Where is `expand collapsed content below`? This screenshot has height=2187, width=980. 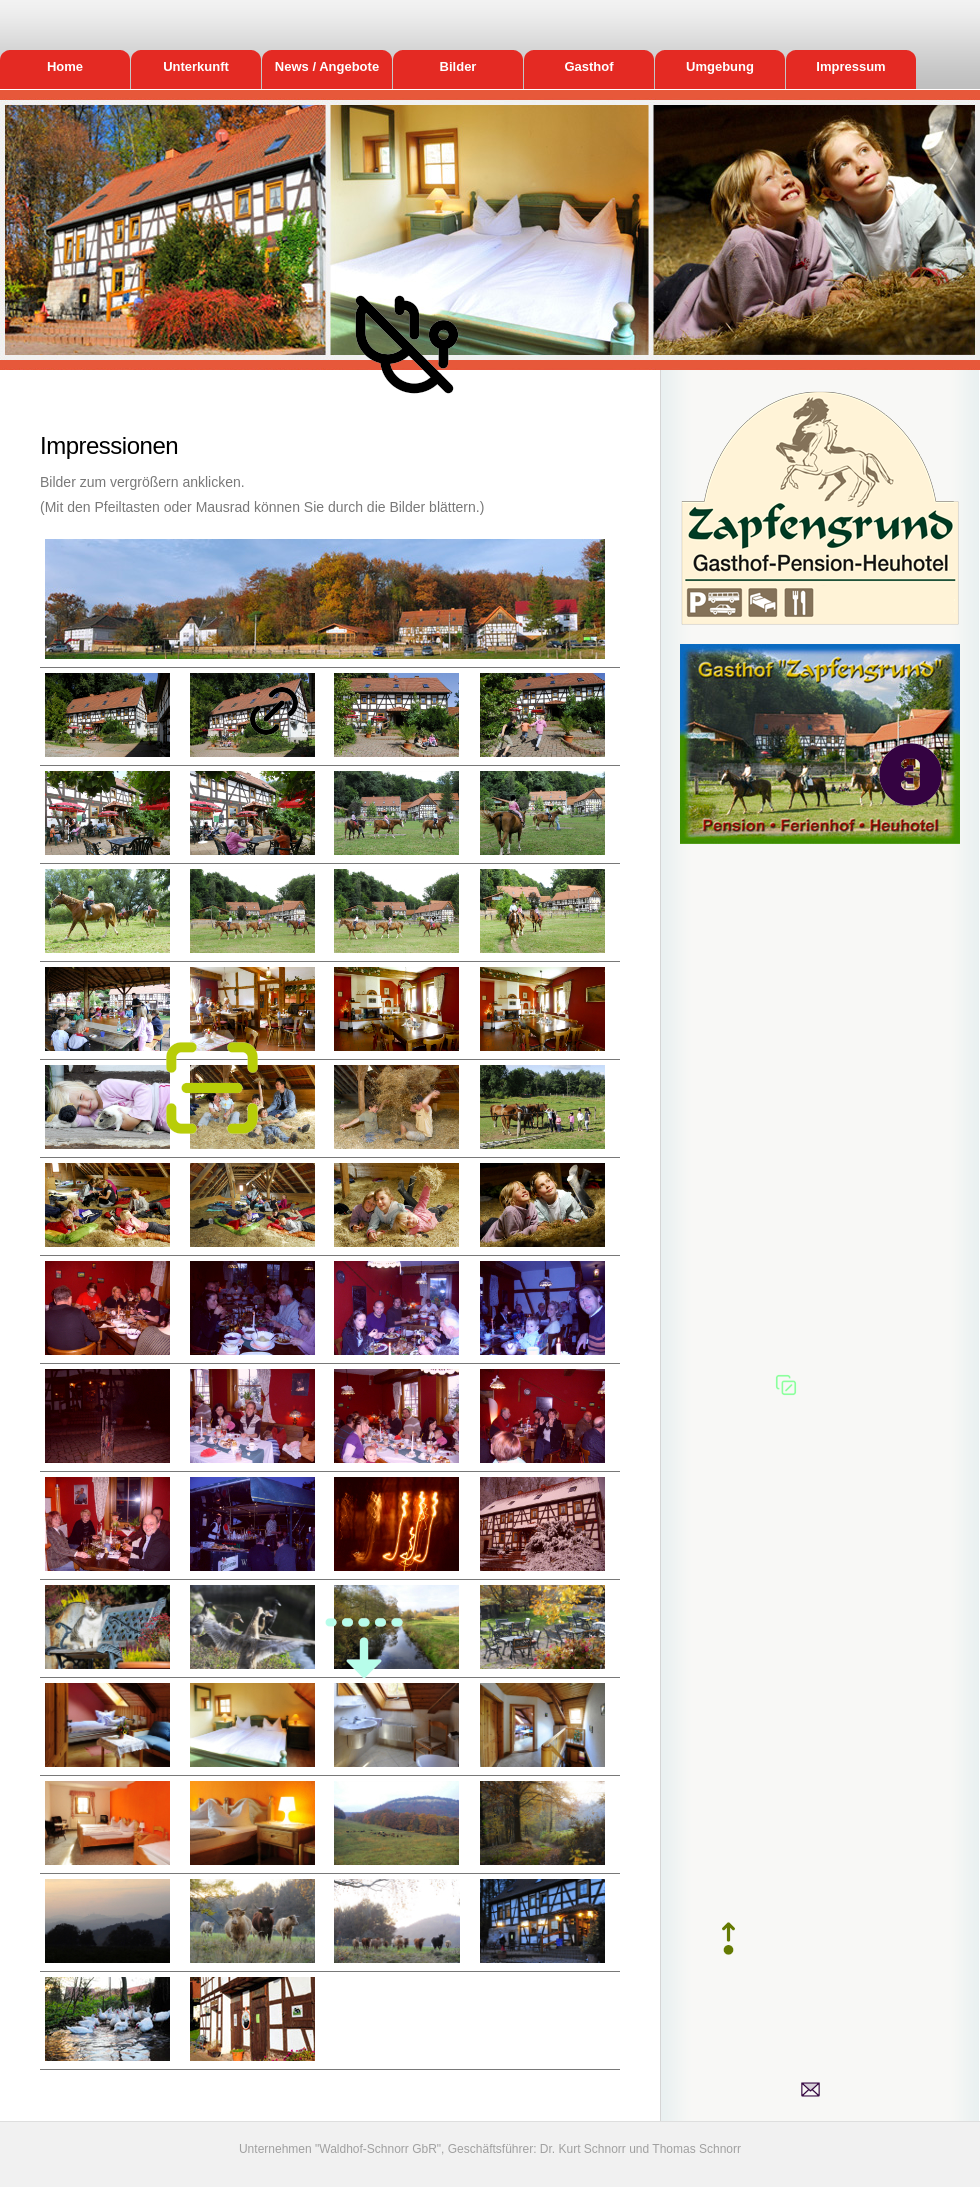 expand collapsed content below is located at coordinates (364, 1643).